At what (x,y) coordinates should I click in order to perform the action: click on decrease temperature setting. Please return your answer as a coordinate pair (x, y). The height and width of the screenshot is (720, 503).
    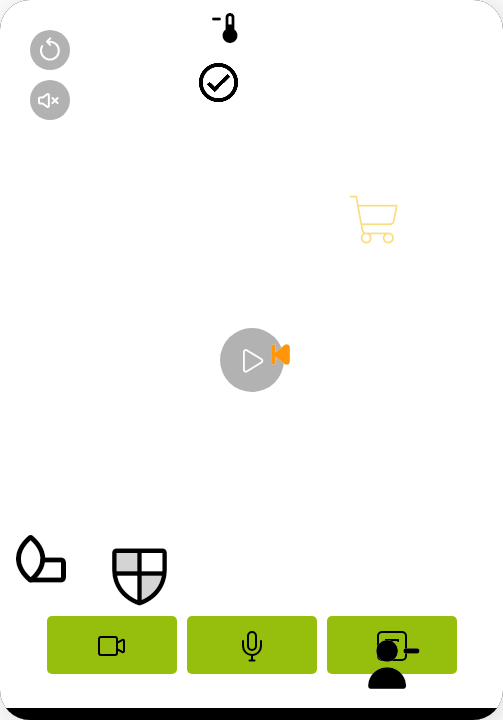
    Looking at the image, I should click on (227, 28).